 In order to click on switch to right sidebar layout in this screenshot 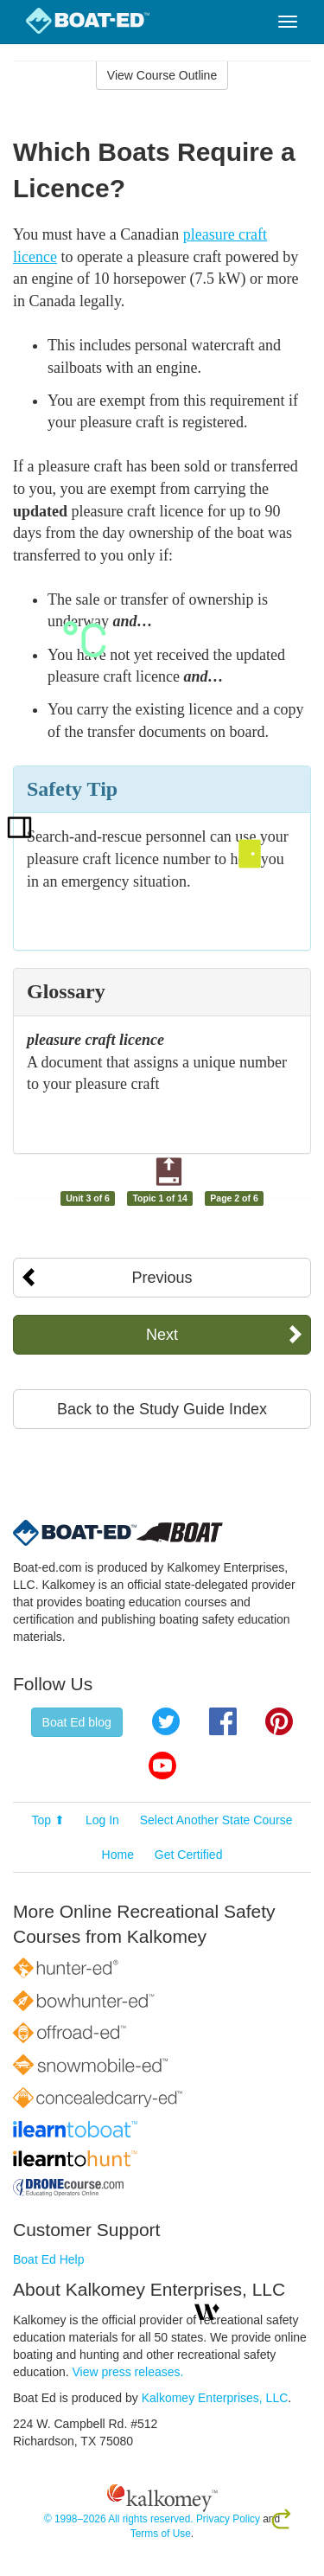, I will do `click(19, 827)`.